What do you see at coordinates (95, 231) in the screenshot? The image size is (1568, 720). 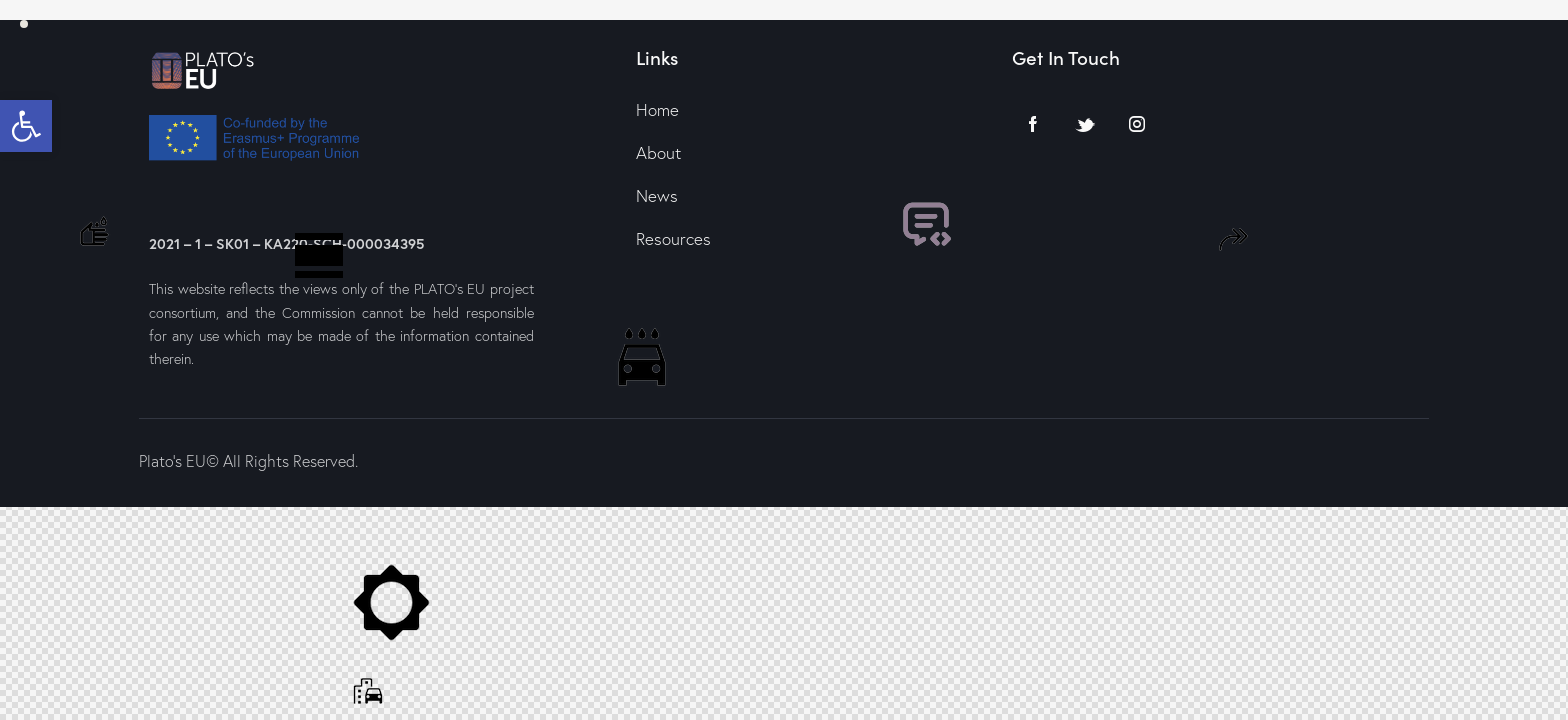 I see `wash your hands reminder` at bounding box center [95, 231].